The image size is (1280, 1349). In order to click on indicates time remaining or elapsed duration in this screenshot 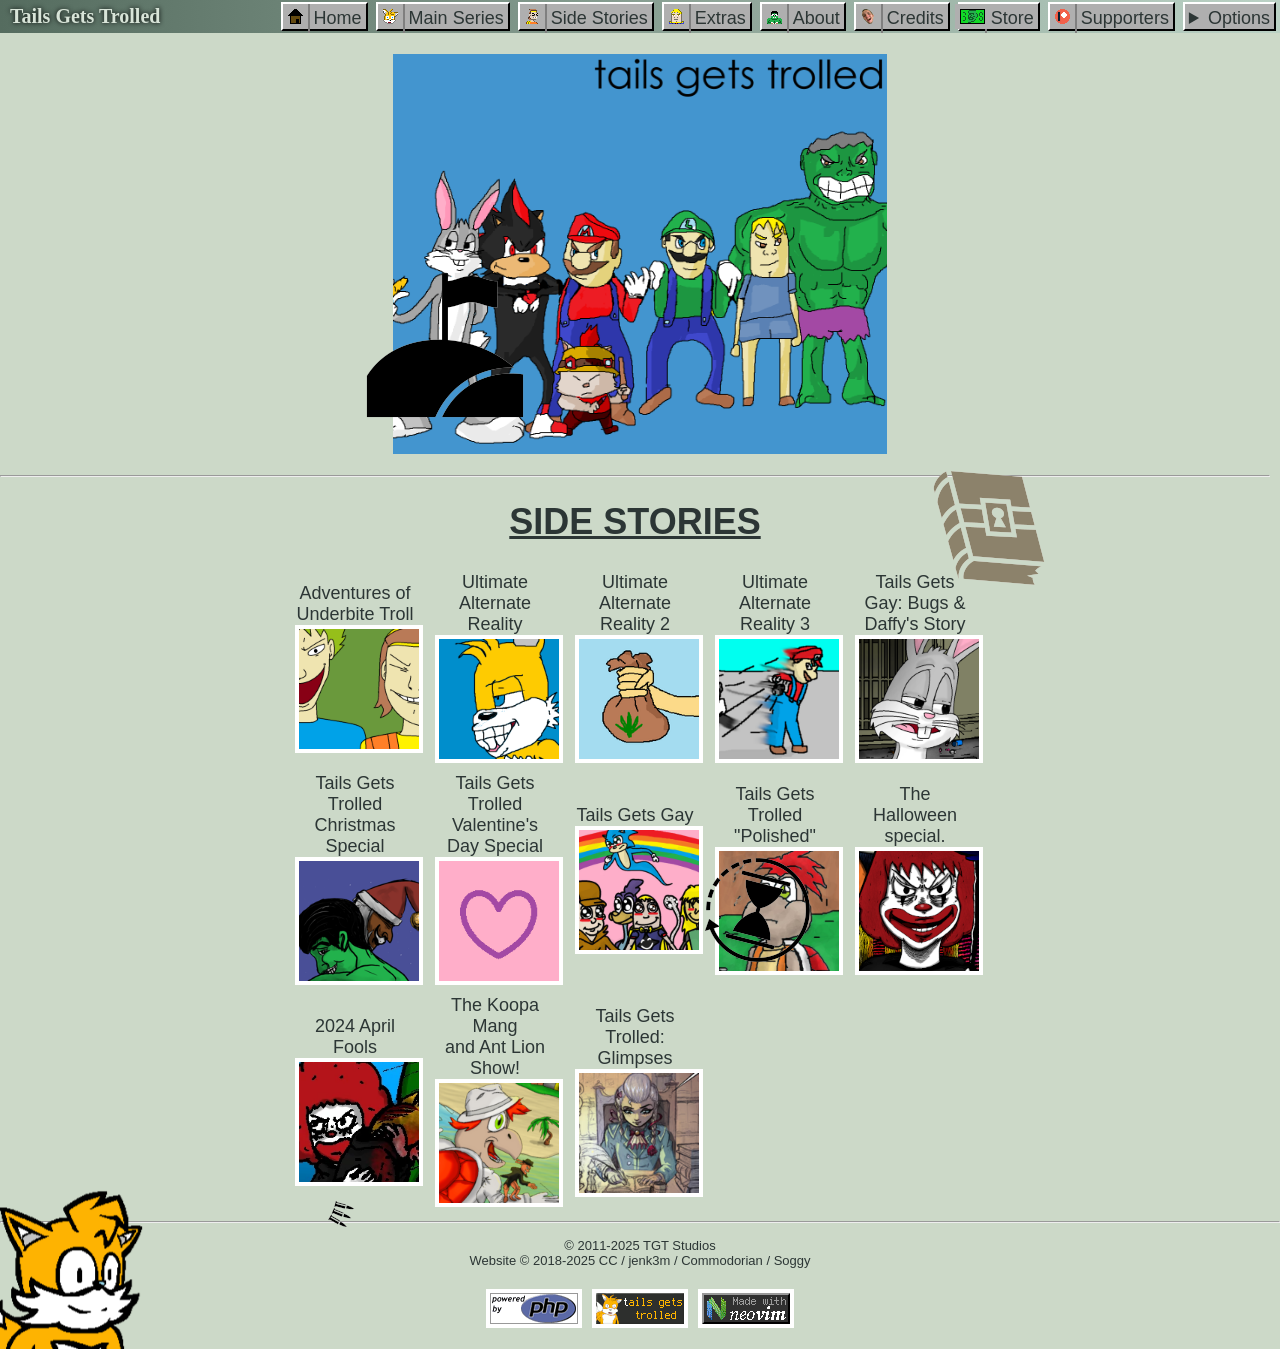, I will do `click(758, 910)`.